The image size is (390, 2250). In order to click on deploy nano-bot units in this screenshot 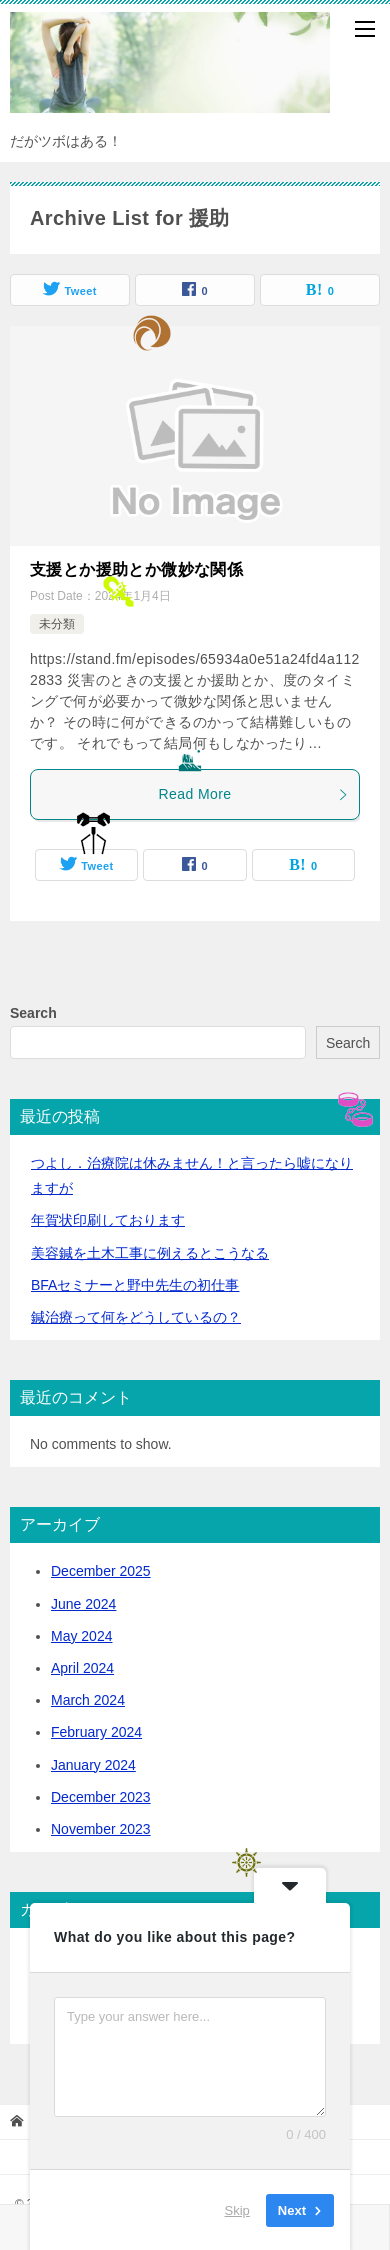, I will do `click(93, 833)`.